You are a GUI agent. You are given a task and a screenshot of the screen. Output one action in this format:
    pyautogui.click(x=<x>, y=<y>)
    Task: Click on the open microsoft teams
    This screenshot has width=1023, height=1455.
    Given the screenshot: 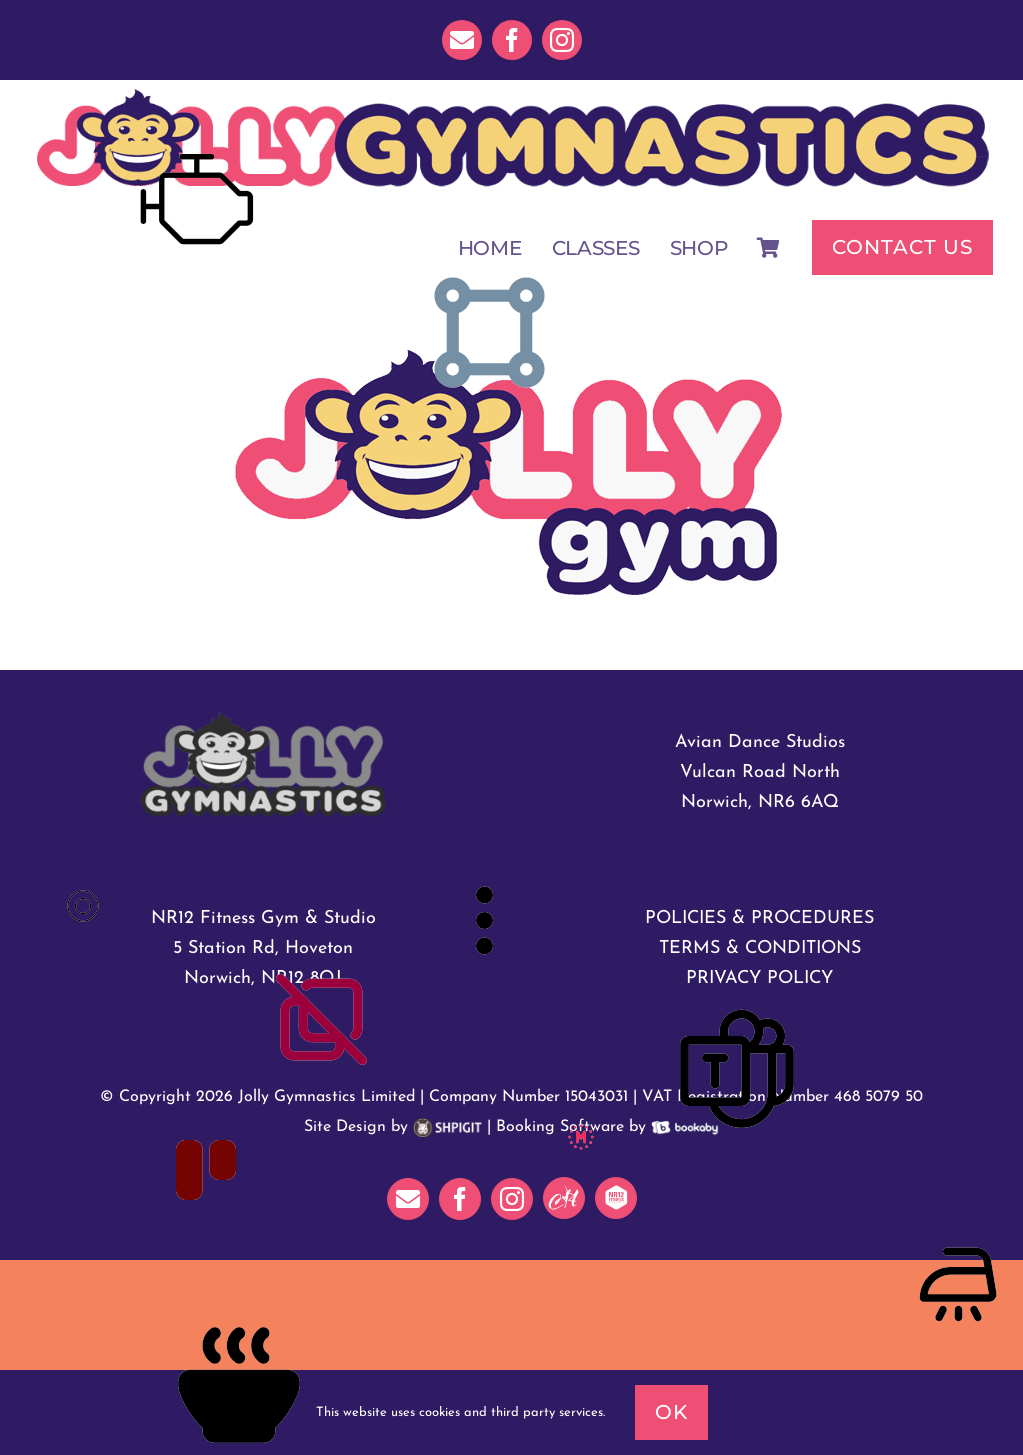 What is the action you would take?
    pyautogui.click(x=737, y=1071)
    